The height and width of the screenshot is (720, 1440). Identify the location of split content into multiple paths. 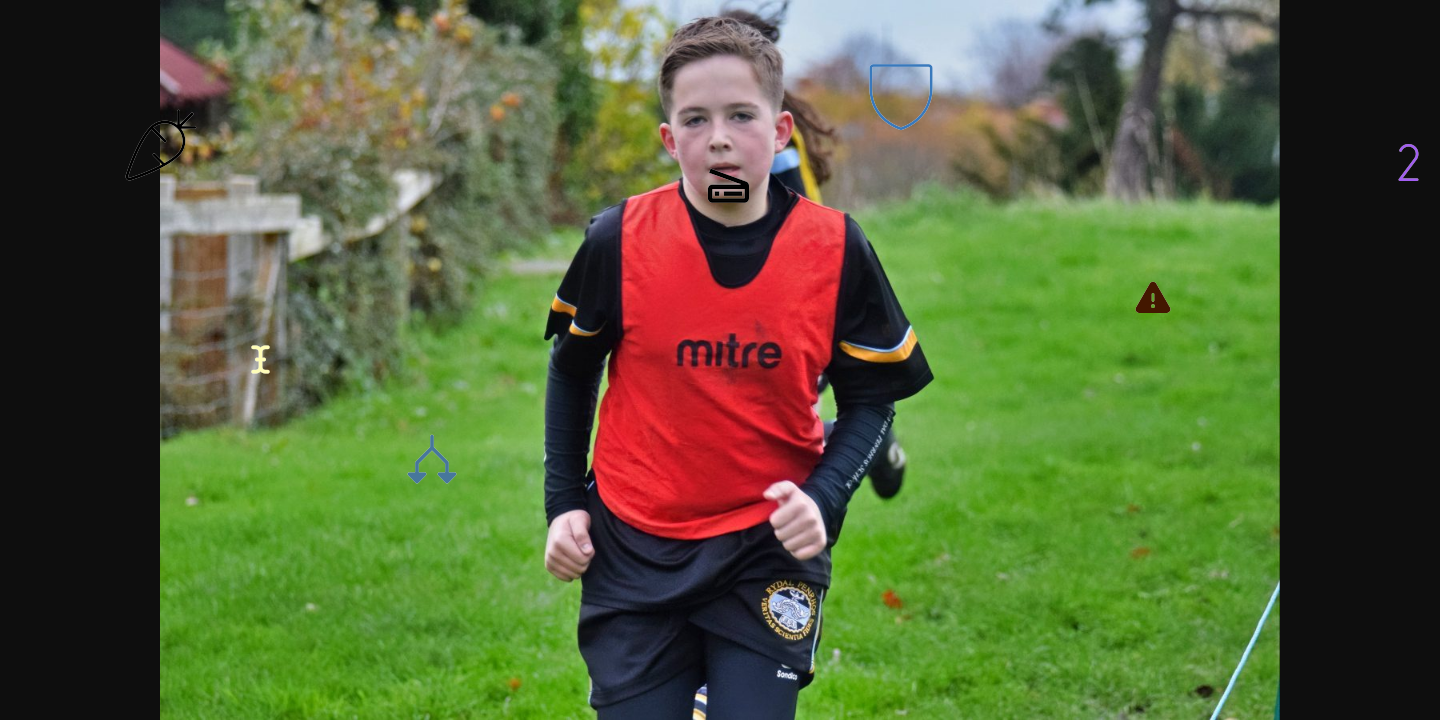
(432, 461).